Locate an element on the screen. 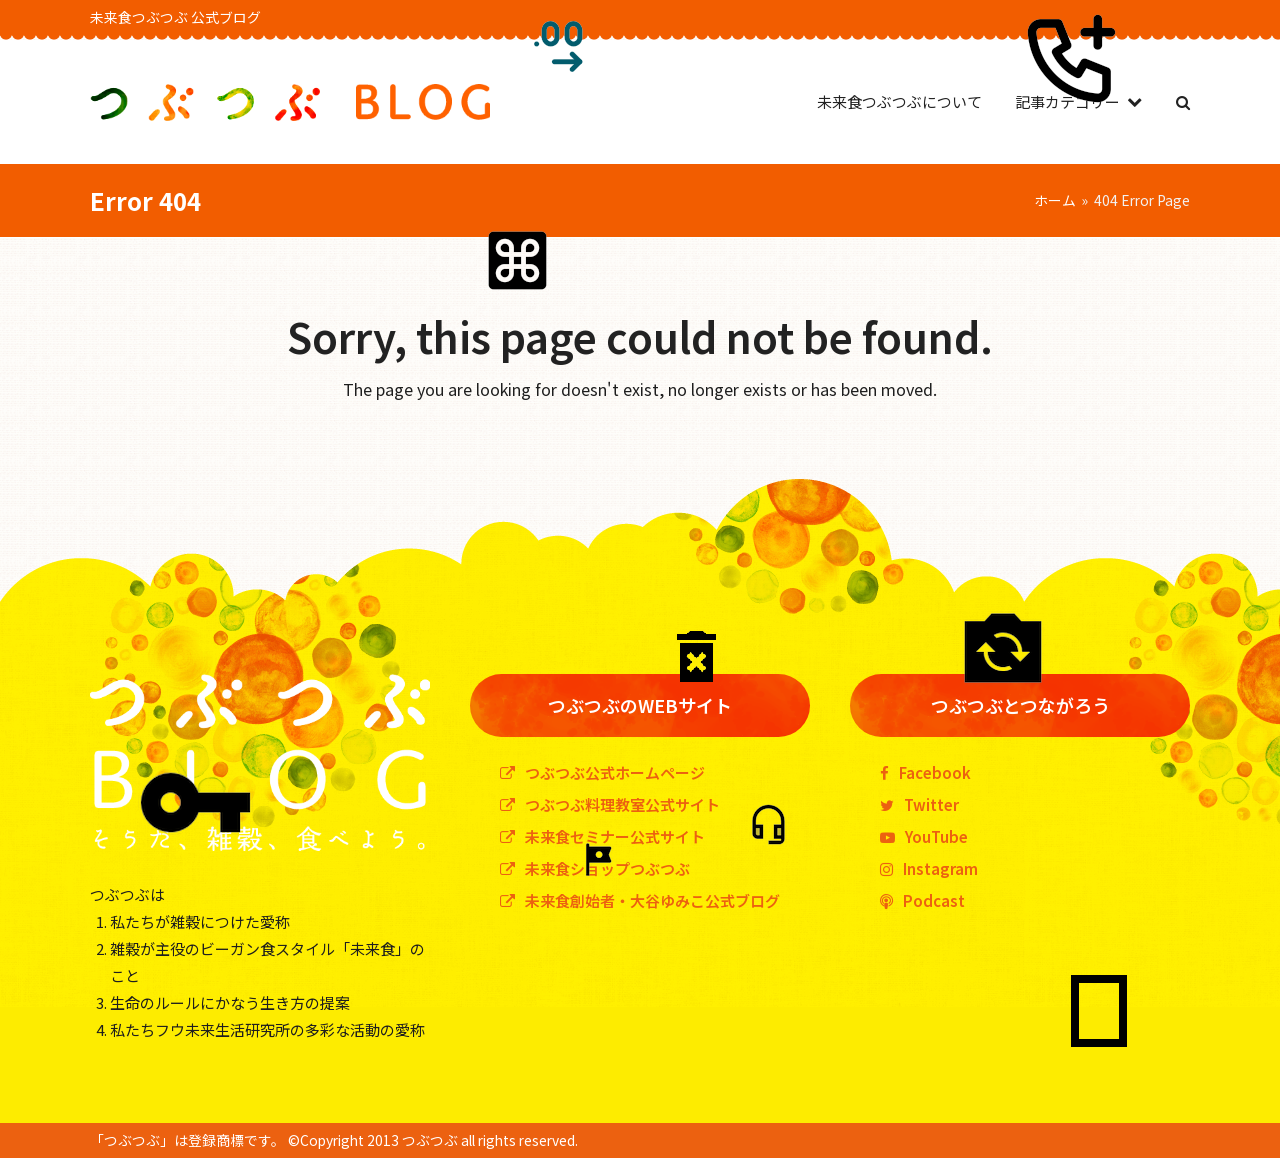 The image size is (1280, 1158). move decimal places to the right is located at coordinates (559, 46).